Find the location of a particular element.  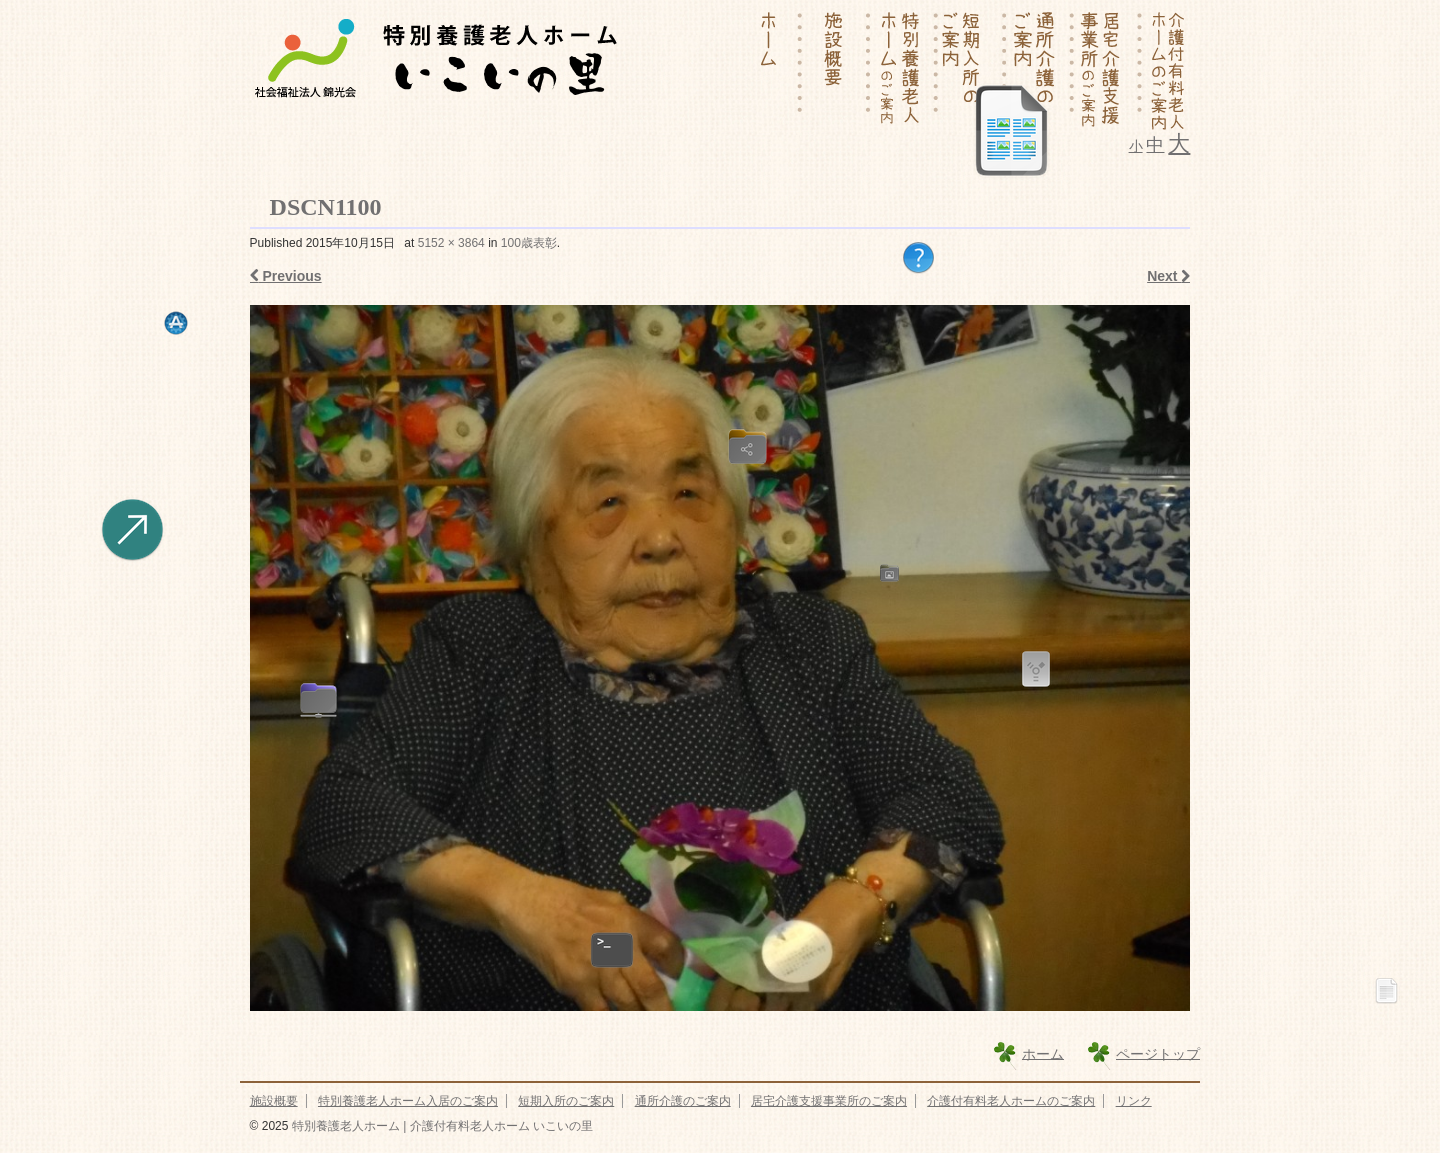

access firewire-connected external hard drive is located at coordinates (1036, 669).